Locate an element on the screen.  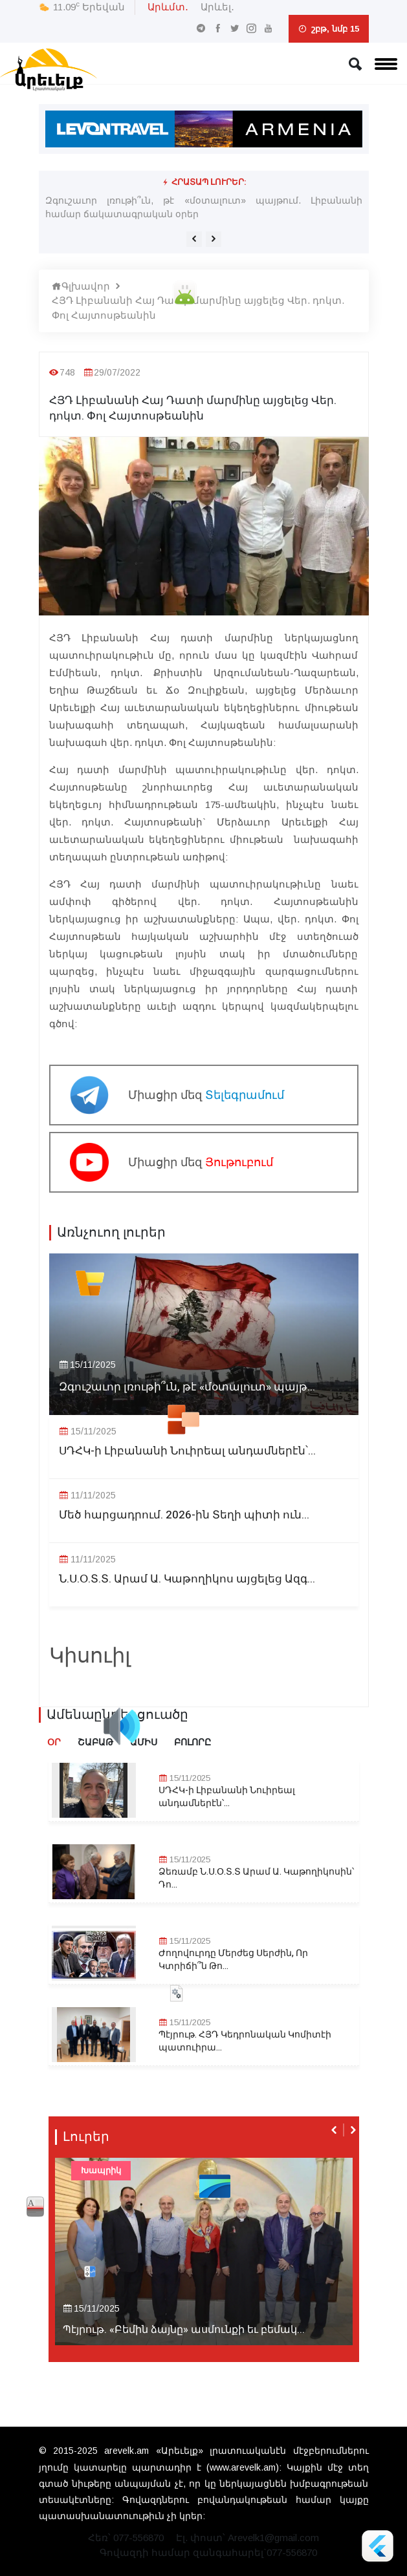
open configuration file settings is located at coordinates (176, 1993).